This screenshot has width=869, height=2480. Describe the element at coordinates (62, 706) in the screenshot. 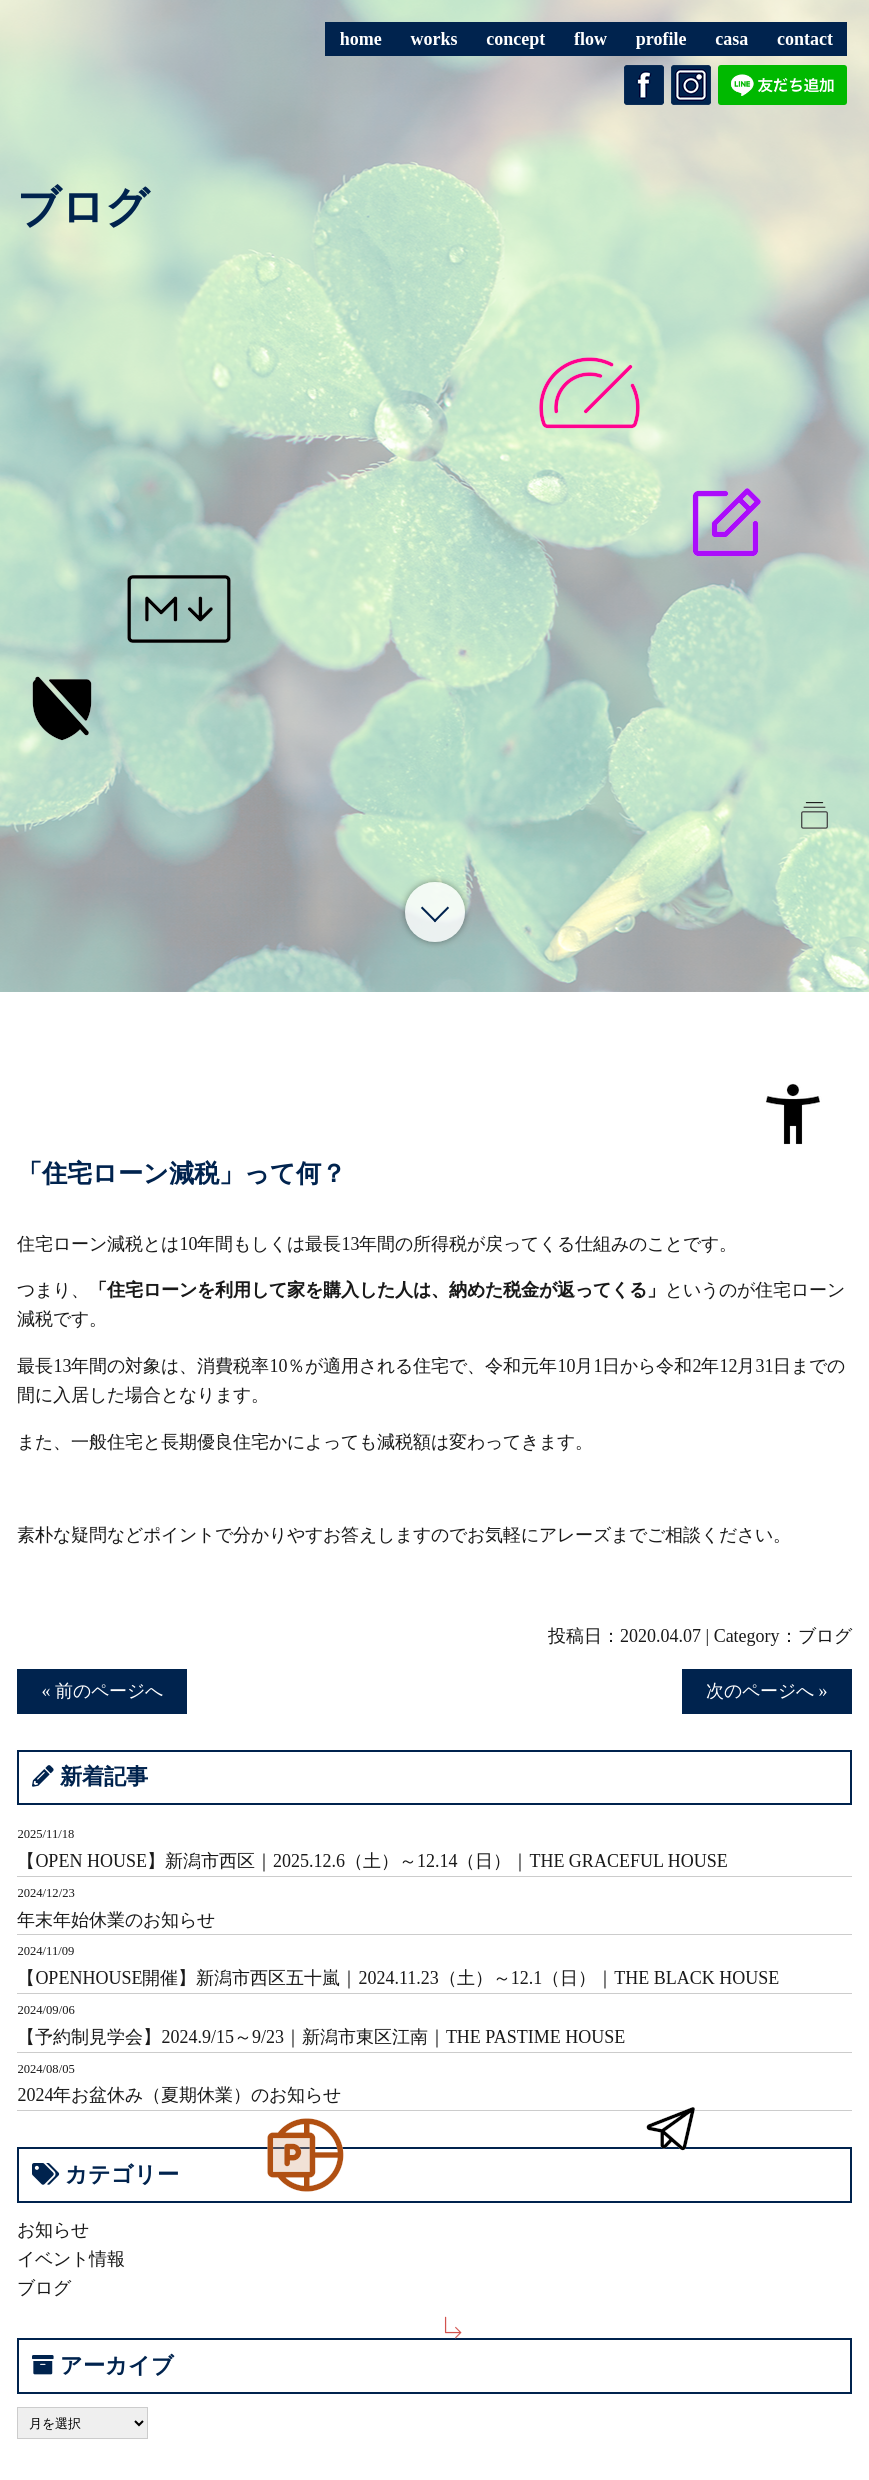

I see `security or protection is disabled` at that location.